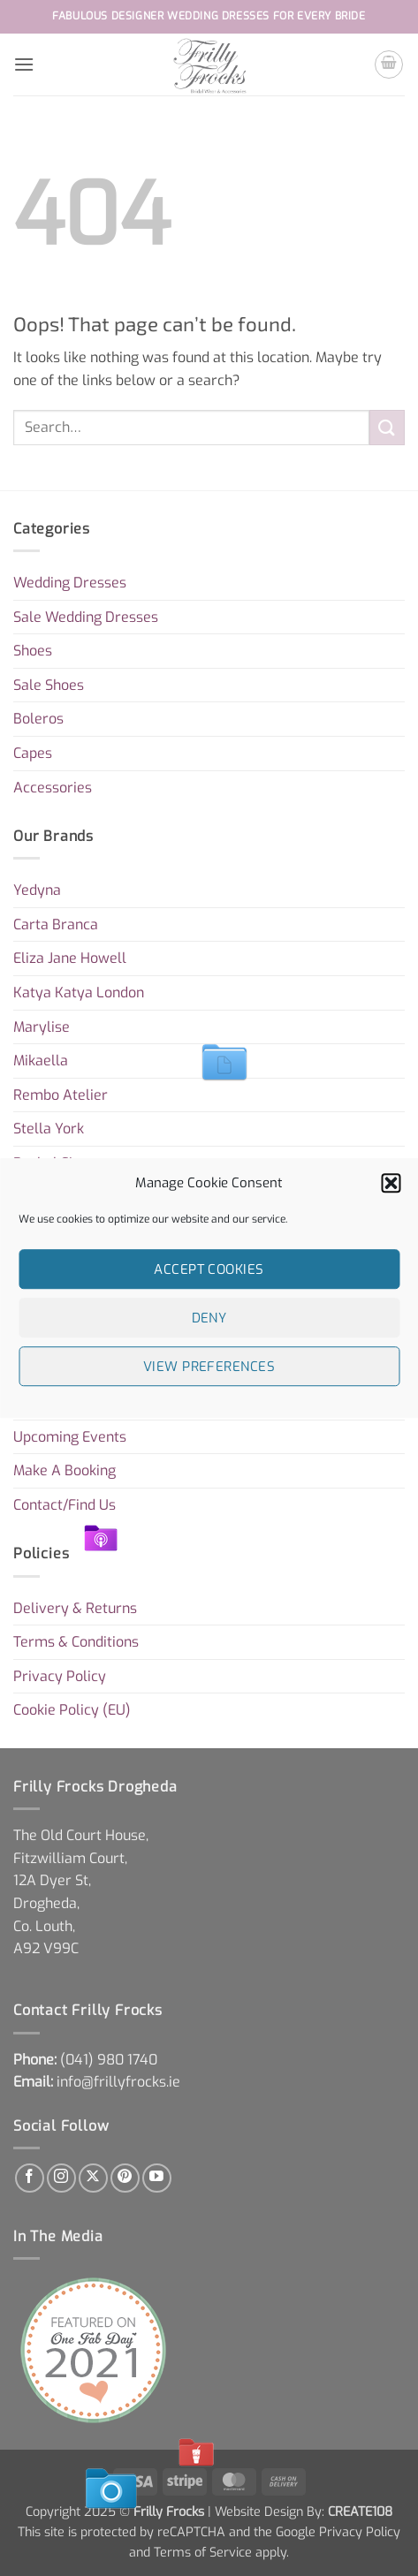 This screenshot has width=418, height=2576. What do you see at coordinates (110, 2489) in the screenshot?
I see `open cortana-related files folder` at bounding box center [110, 2489].